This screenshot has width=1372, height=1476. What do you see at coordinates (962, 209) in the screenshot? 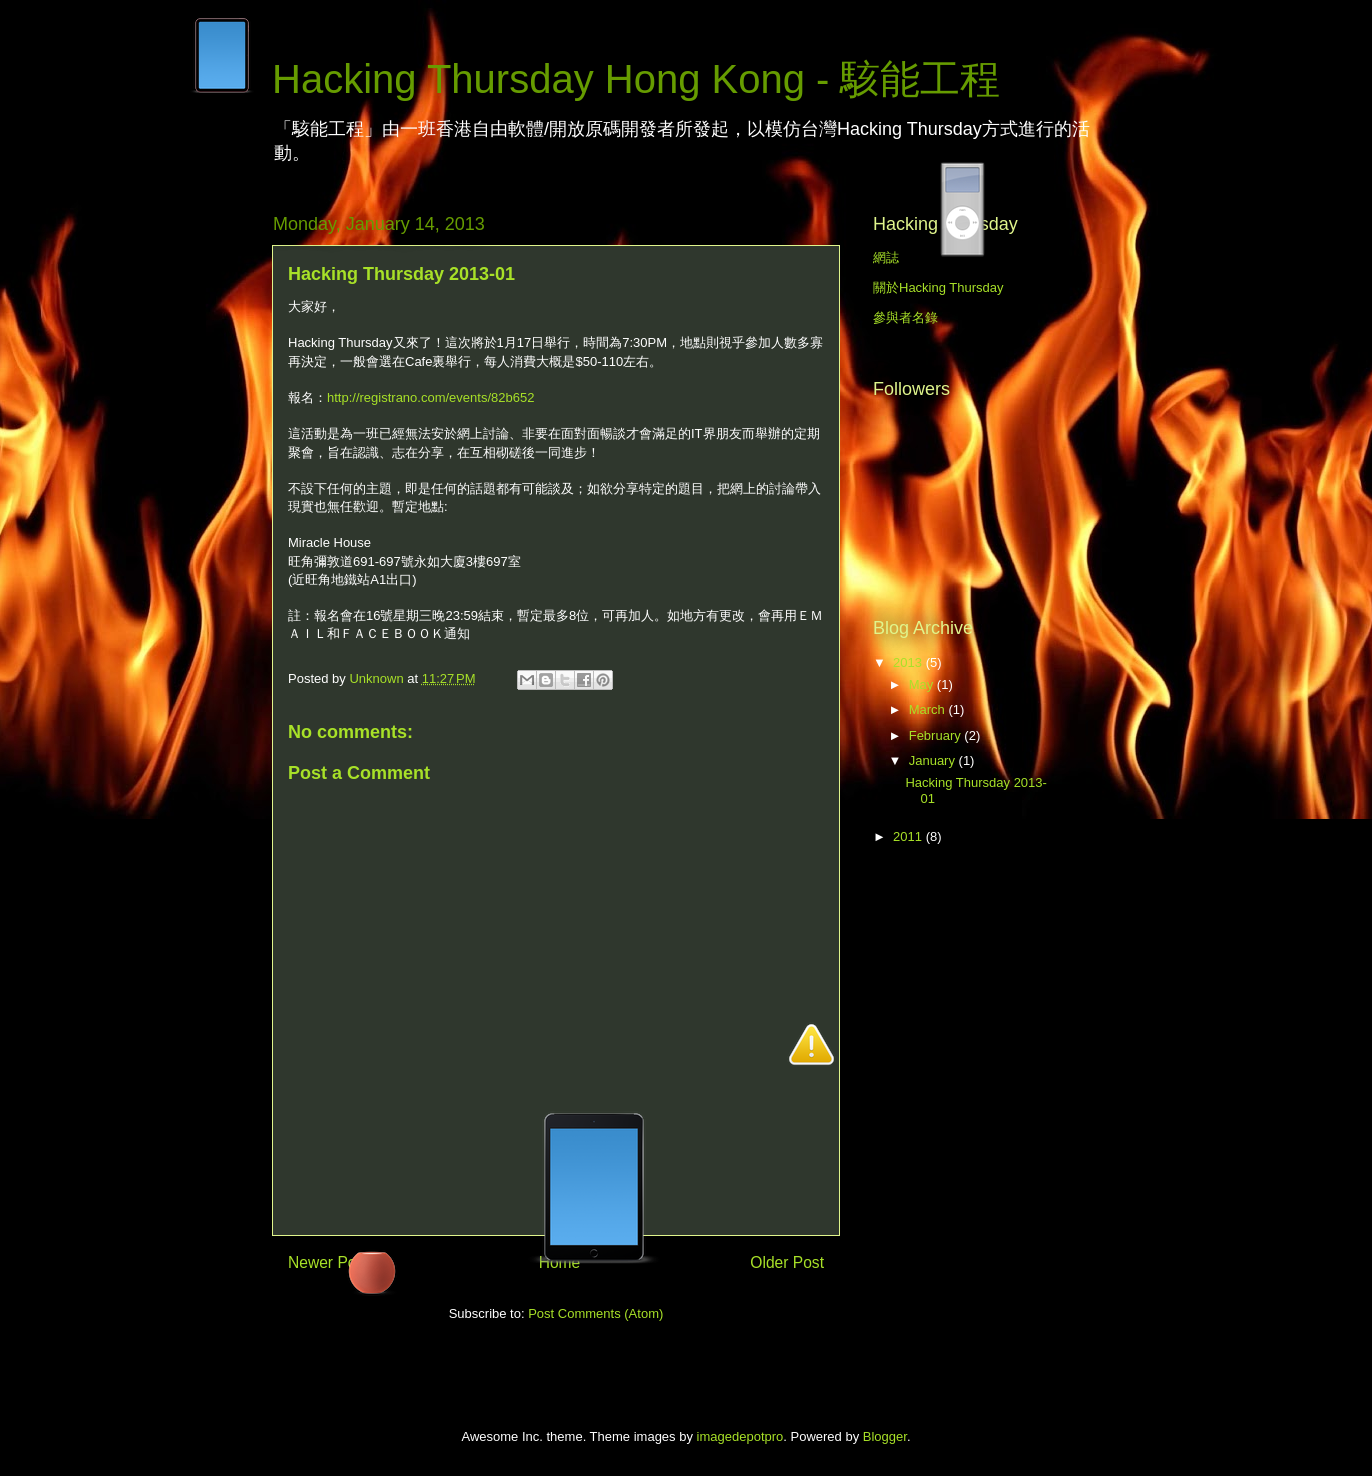
I see `iPod nano device connected` at bounding box center [962, 209].